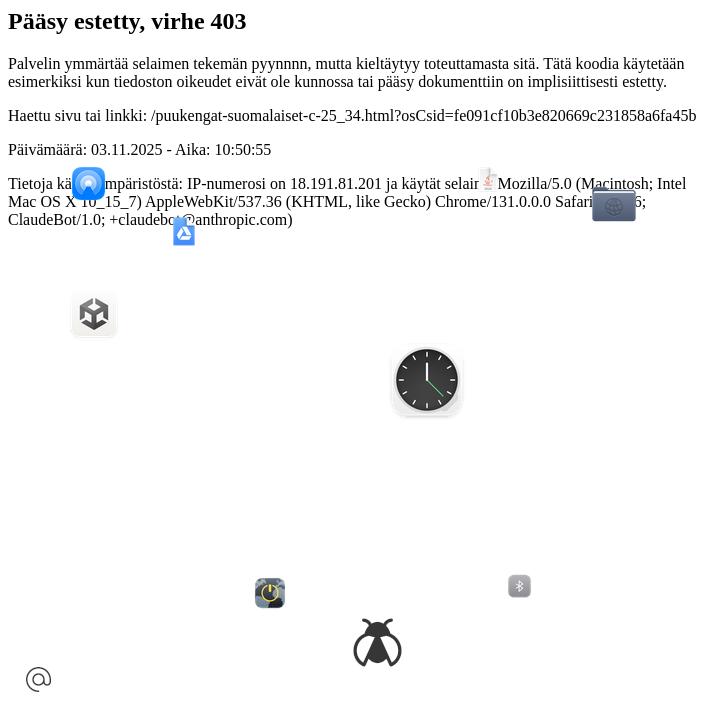  What do you see at coordinates (488, 180) in the screenshot?
I see `a java source code file` at bounding box center [488, 180].